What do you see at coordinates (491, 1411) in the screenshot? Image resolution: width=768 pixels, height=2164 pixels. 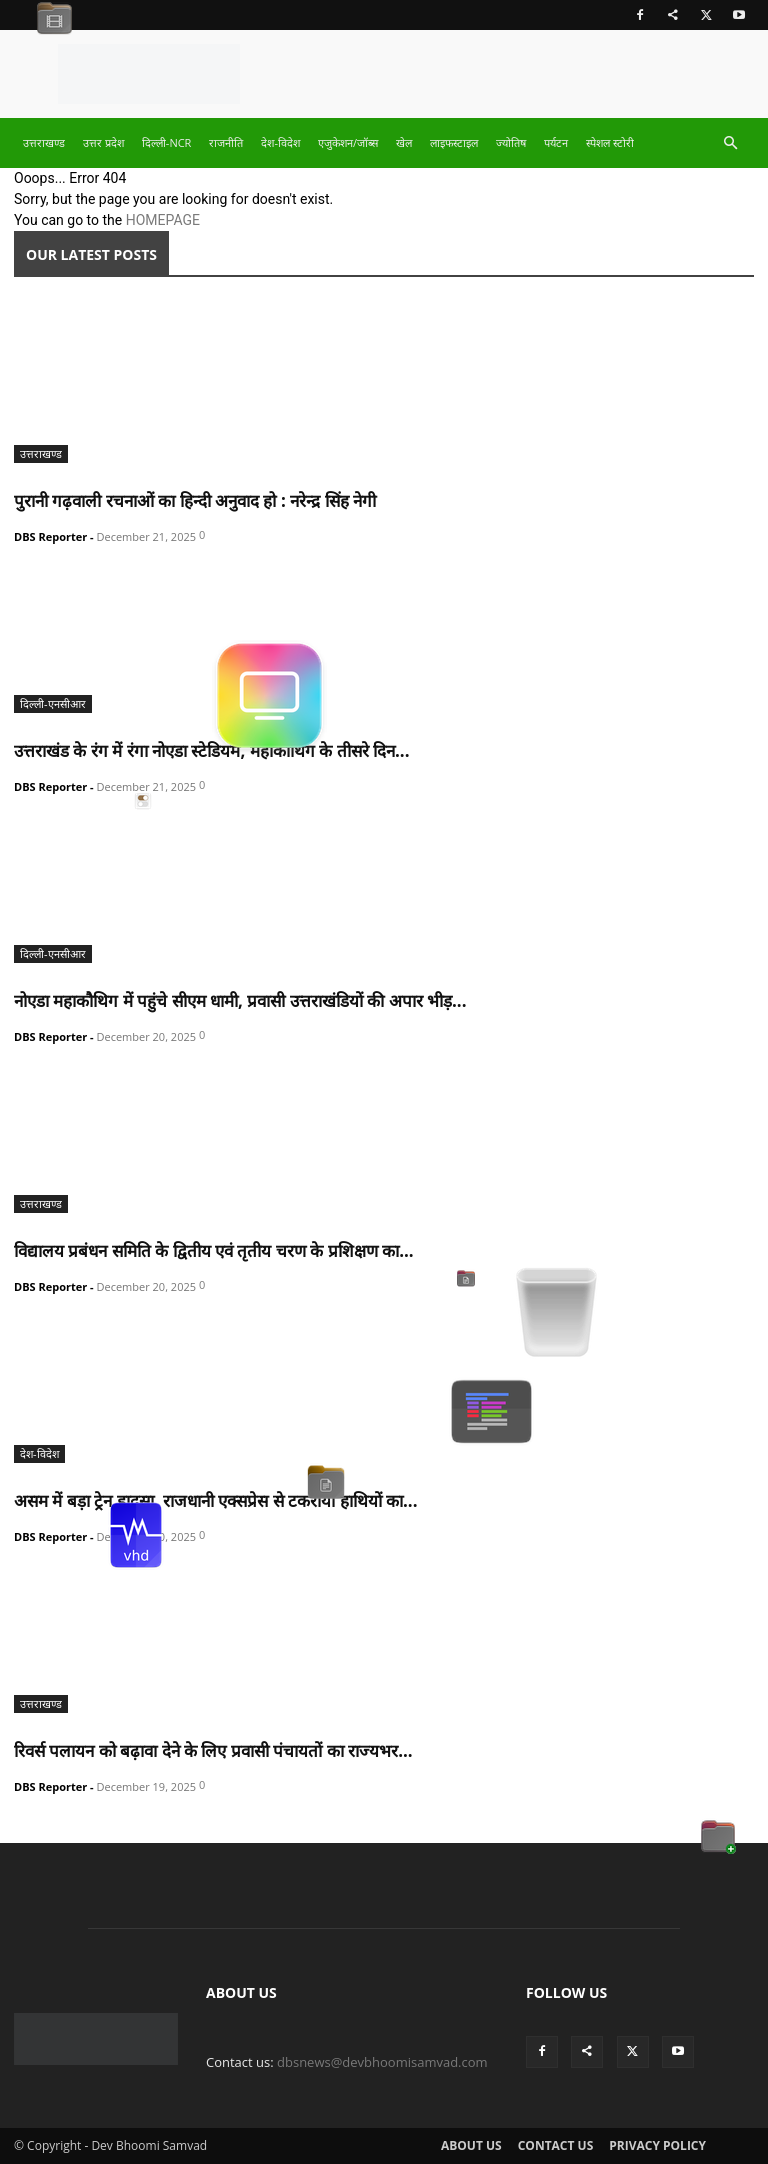 I see `open the software development environment` at bounding box center [491, 1411].